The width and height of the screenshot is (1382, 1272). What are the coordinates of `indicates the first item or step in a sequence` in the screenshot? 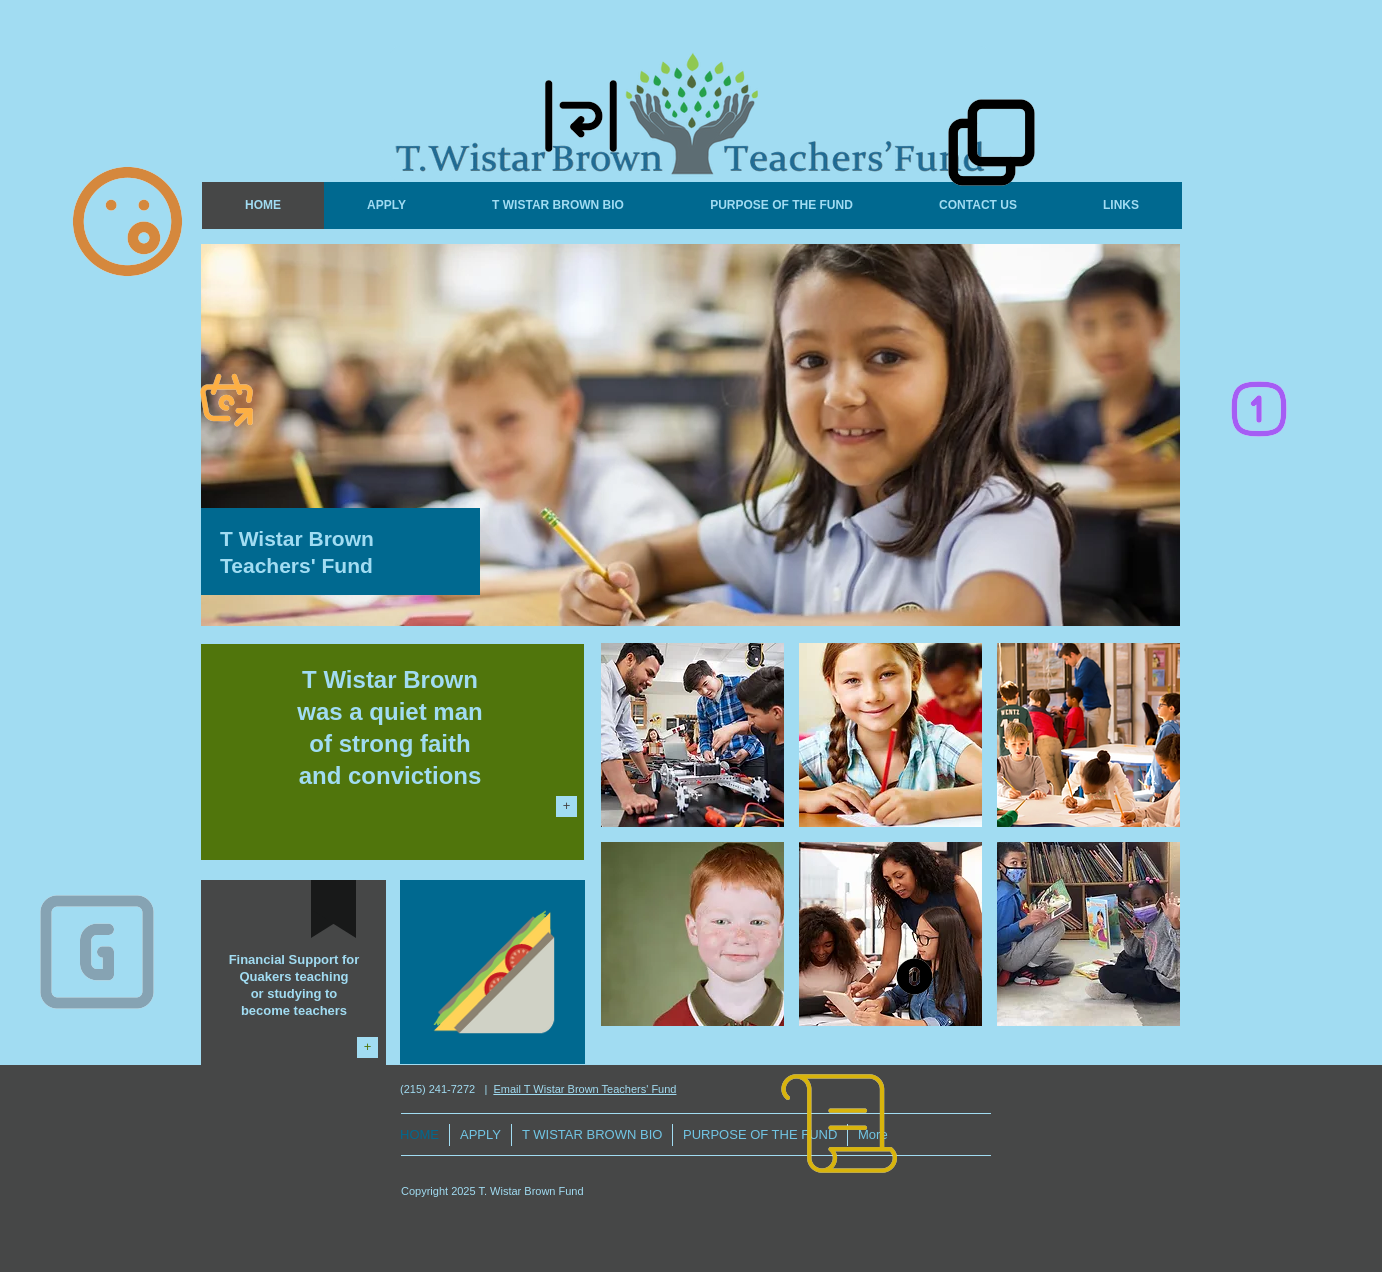 It's located at (1259, 409).